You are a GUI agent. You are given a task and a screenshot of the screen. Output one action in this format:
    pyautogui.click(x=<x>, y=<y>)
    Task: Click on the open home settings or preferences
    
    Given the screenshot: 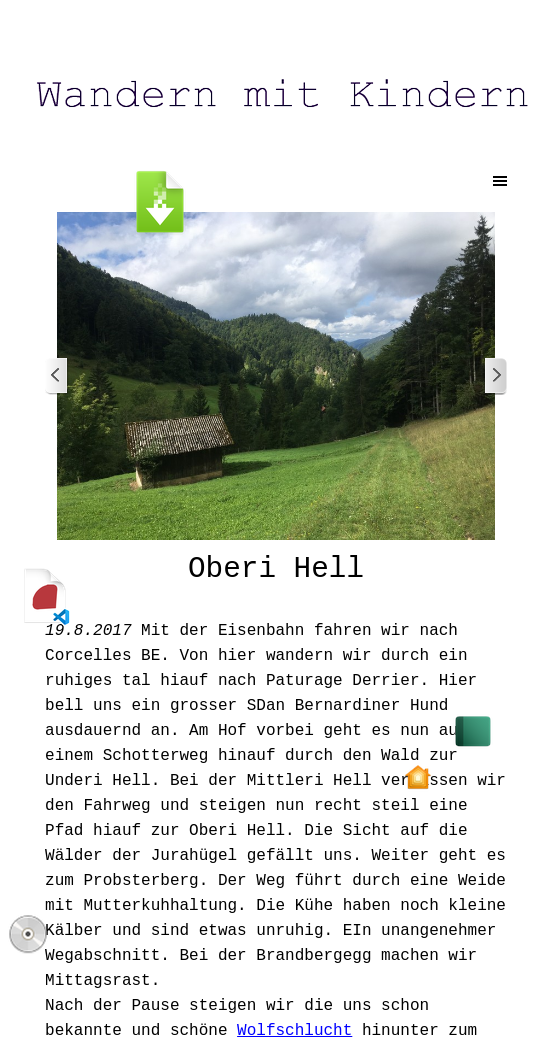 What is the action you would take?
    pyautogui.click(x=418, y=777)
    